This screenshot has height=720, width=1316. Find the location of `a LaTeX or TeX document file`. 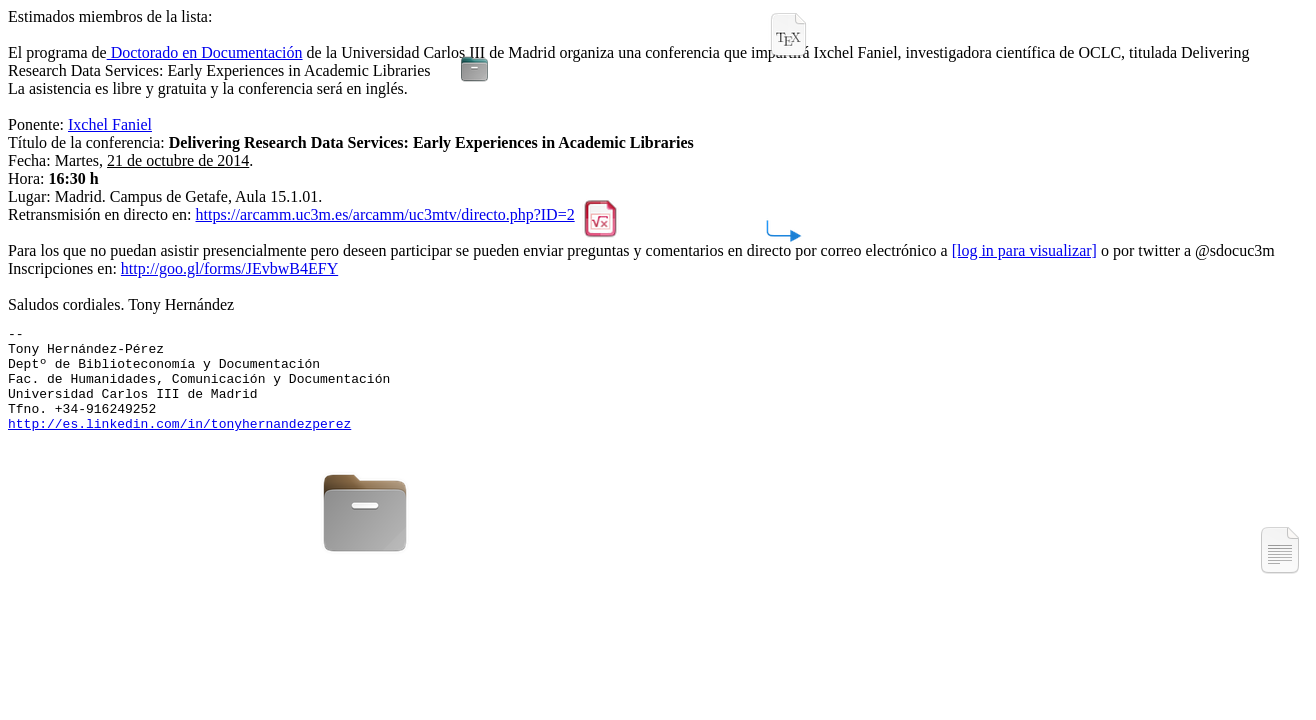

a LaTeX or TeX document file is located at coordinates (788, 34).